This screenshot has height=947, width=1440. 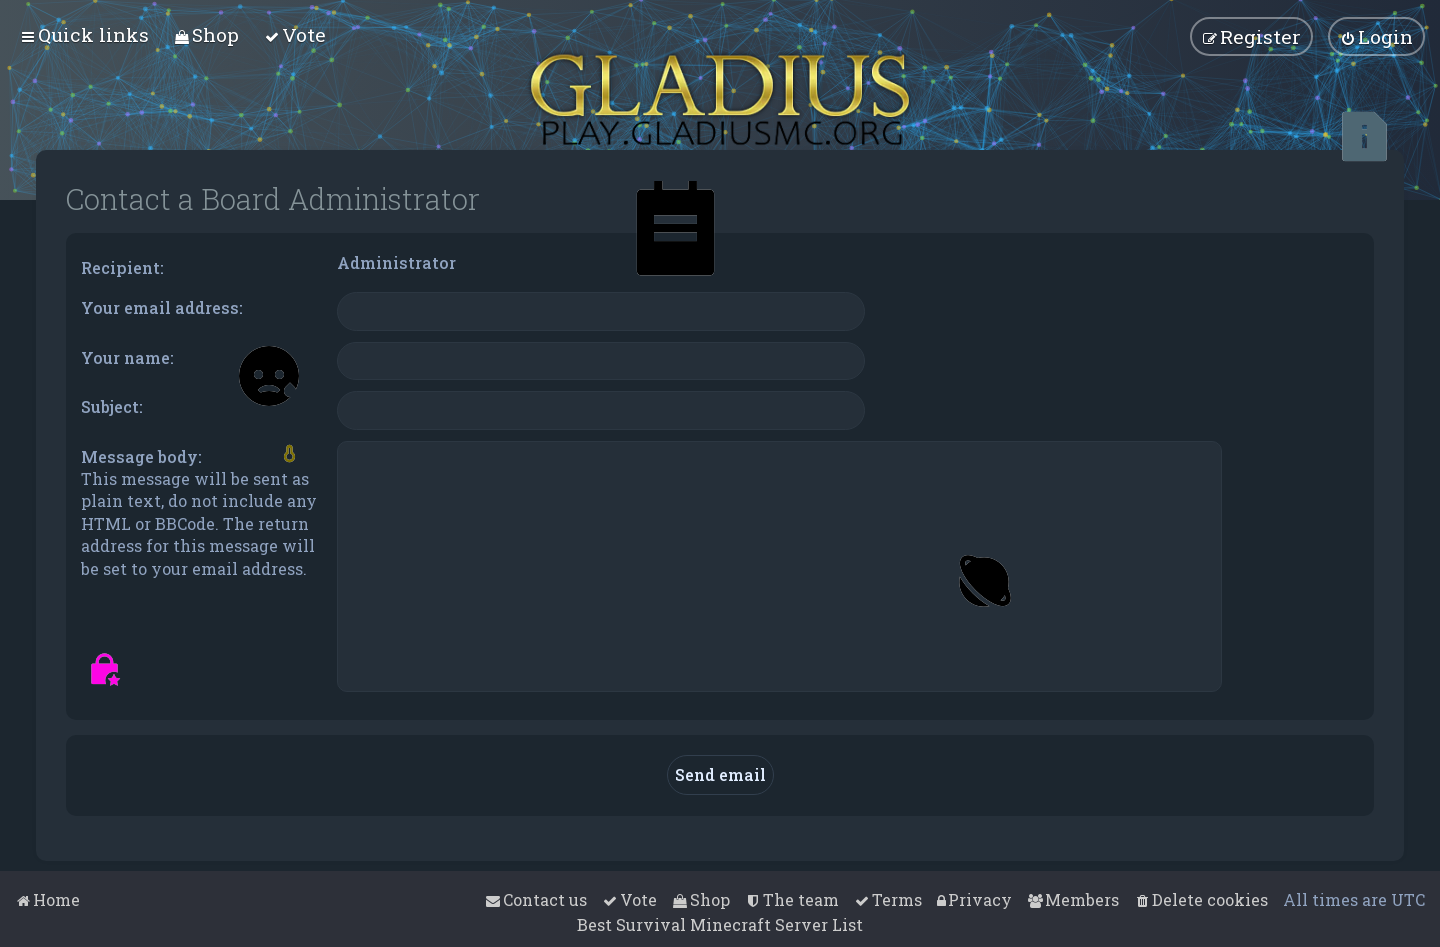 I want to click on explore global or worldwide content, so click(x=984, y=582).